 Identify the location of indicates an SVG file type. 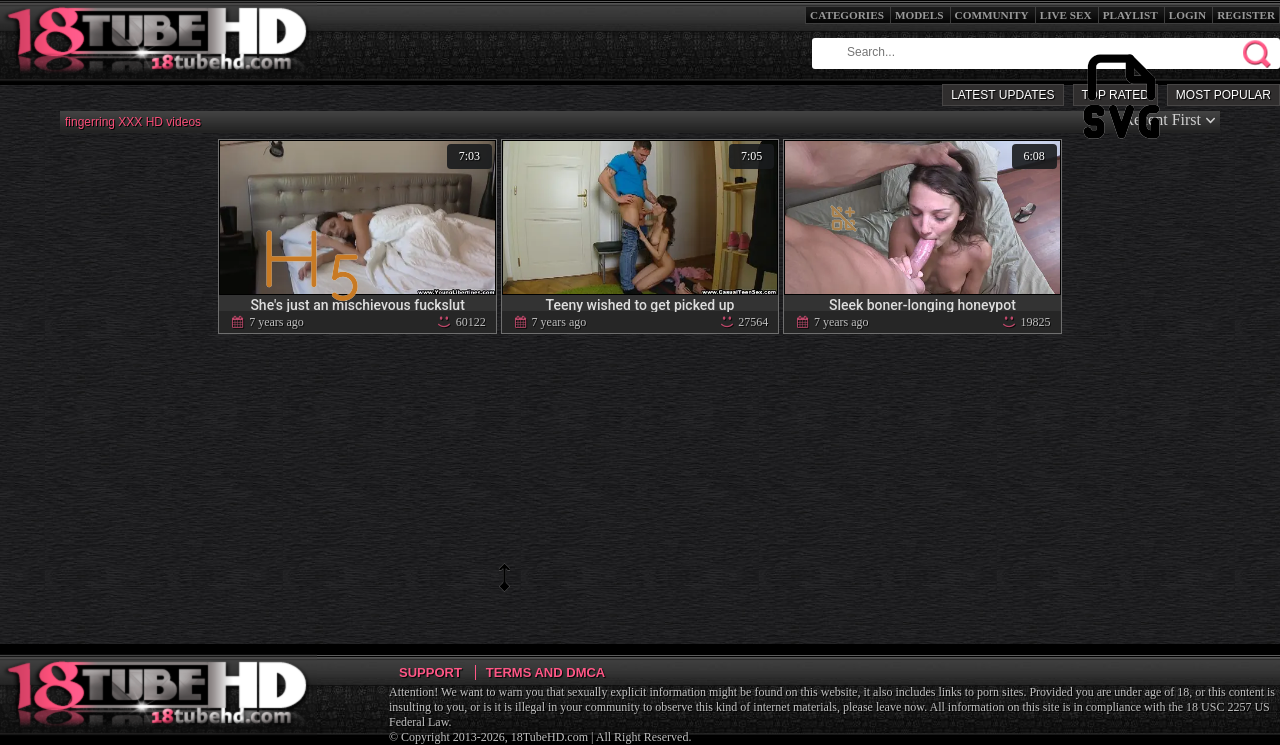
(1121, 96).